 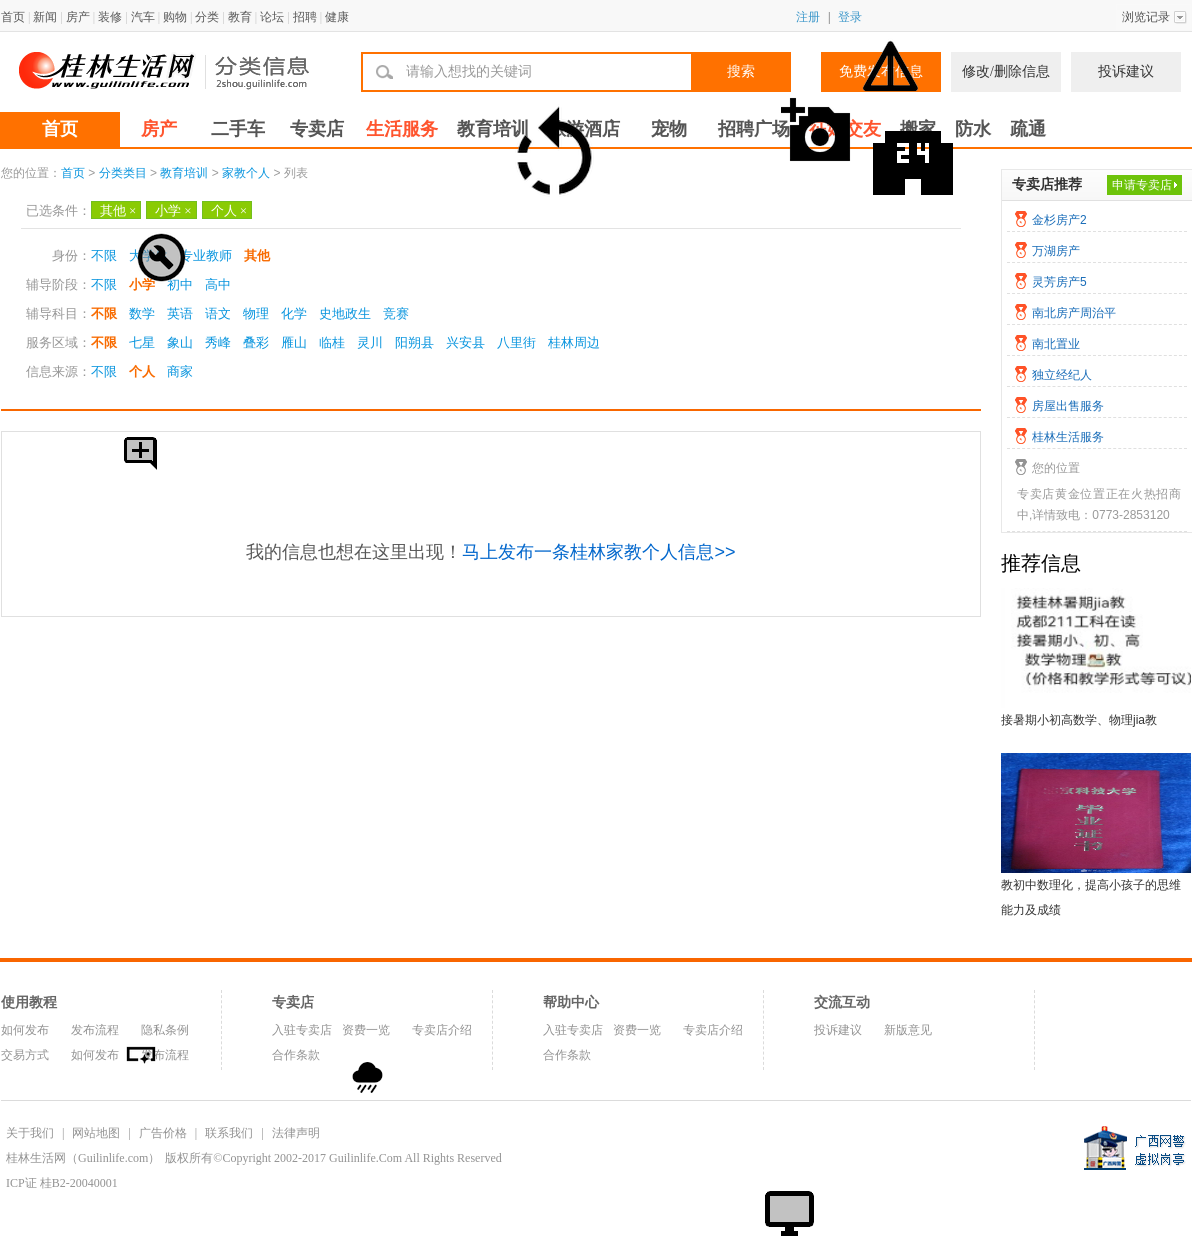 What do you see at coordinates (367, 1077) in the screenshot?
I see `indicates rainy weather conditions` at bounding box center [367, 1077].